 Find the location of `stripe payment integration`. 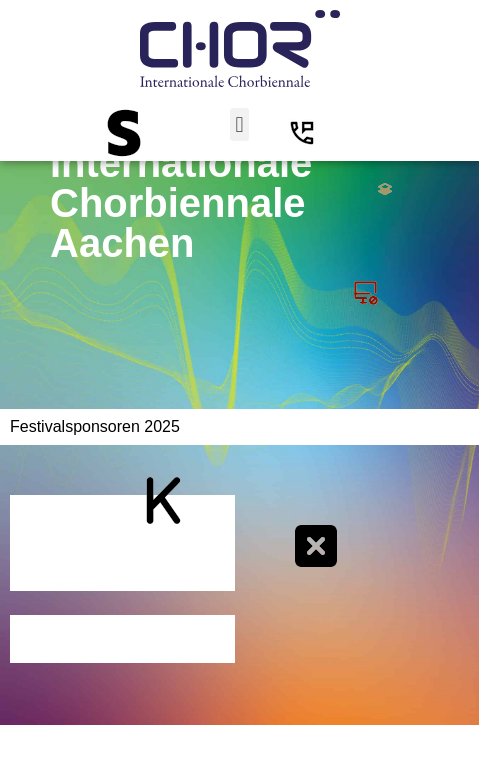

stripe payment integration is located at coordinates (124, 133).